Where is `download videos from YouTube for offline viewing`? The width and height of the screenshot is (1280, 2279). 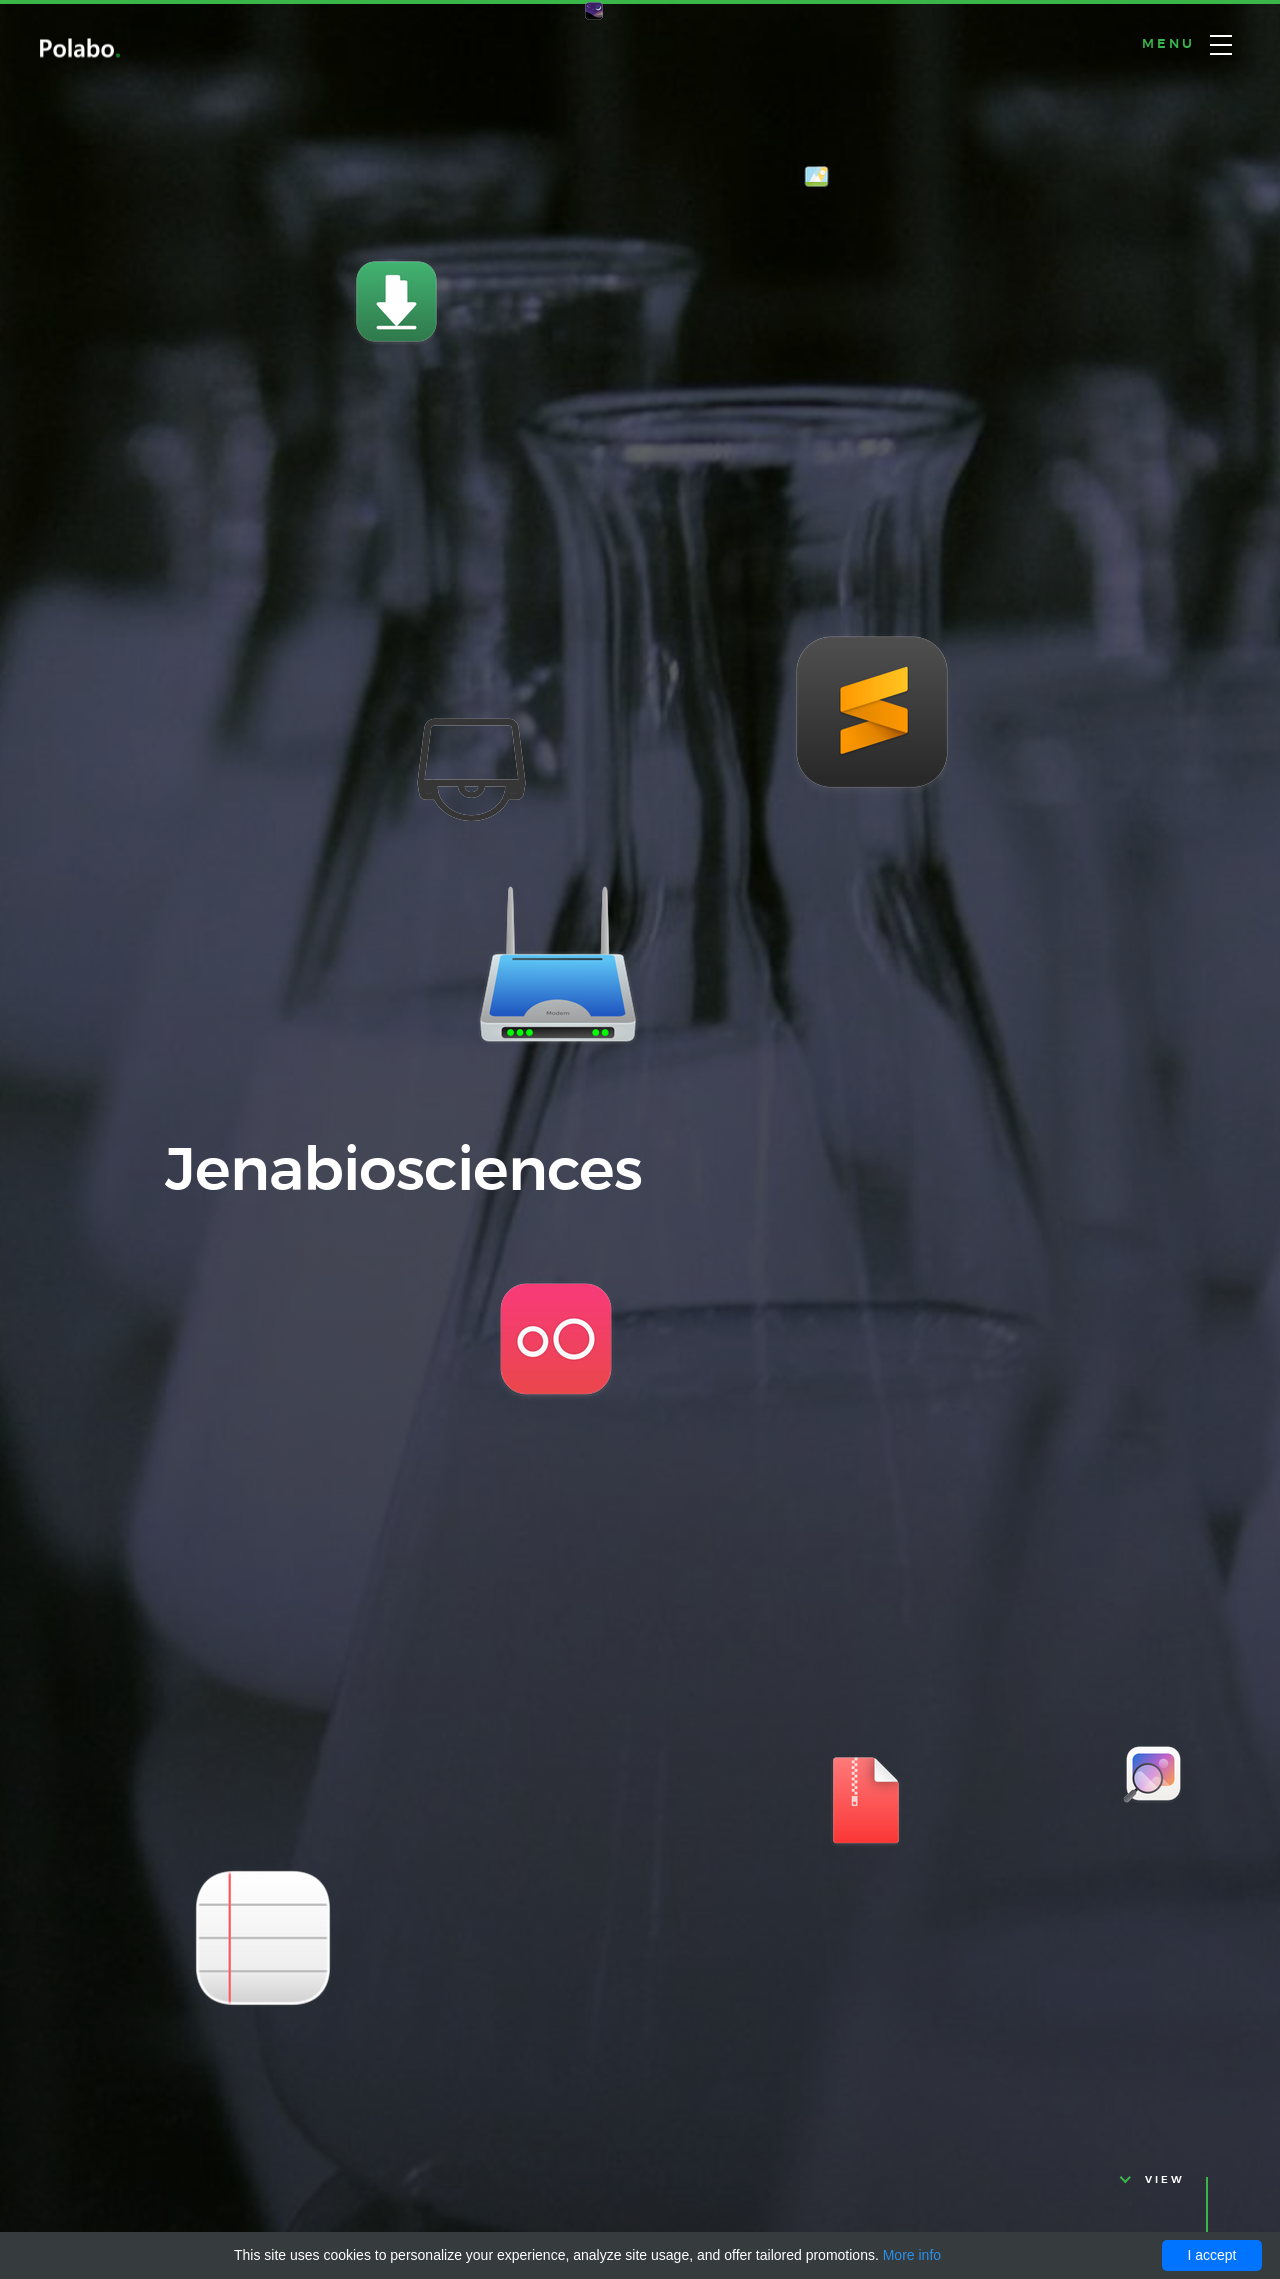
download videos from YouTube for offline viewing is located at coordinates (396, 301).